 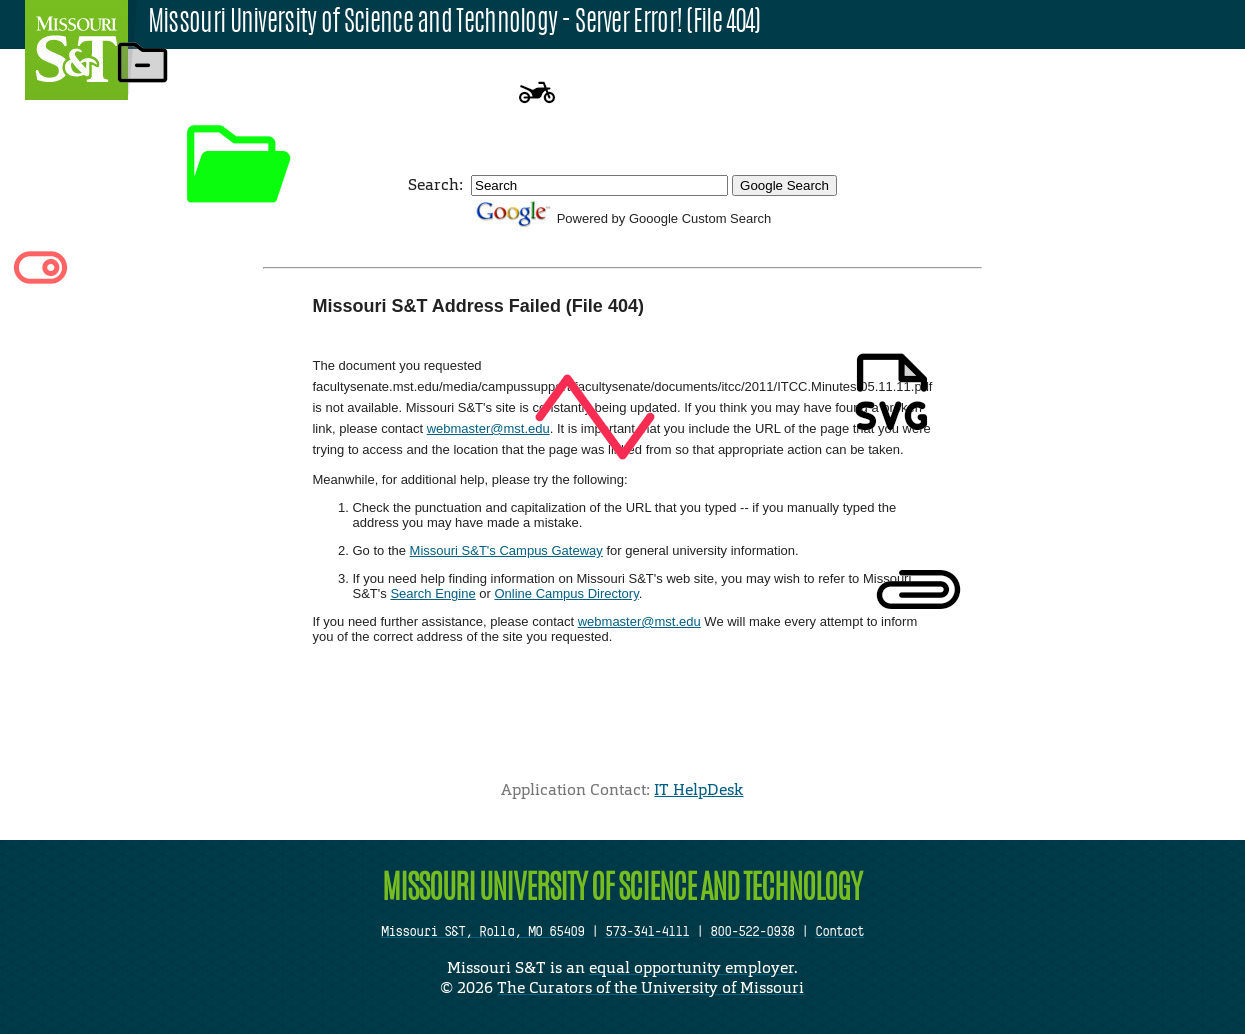 I want to click on toggle switch in the on position, so click(x=40, y=267).